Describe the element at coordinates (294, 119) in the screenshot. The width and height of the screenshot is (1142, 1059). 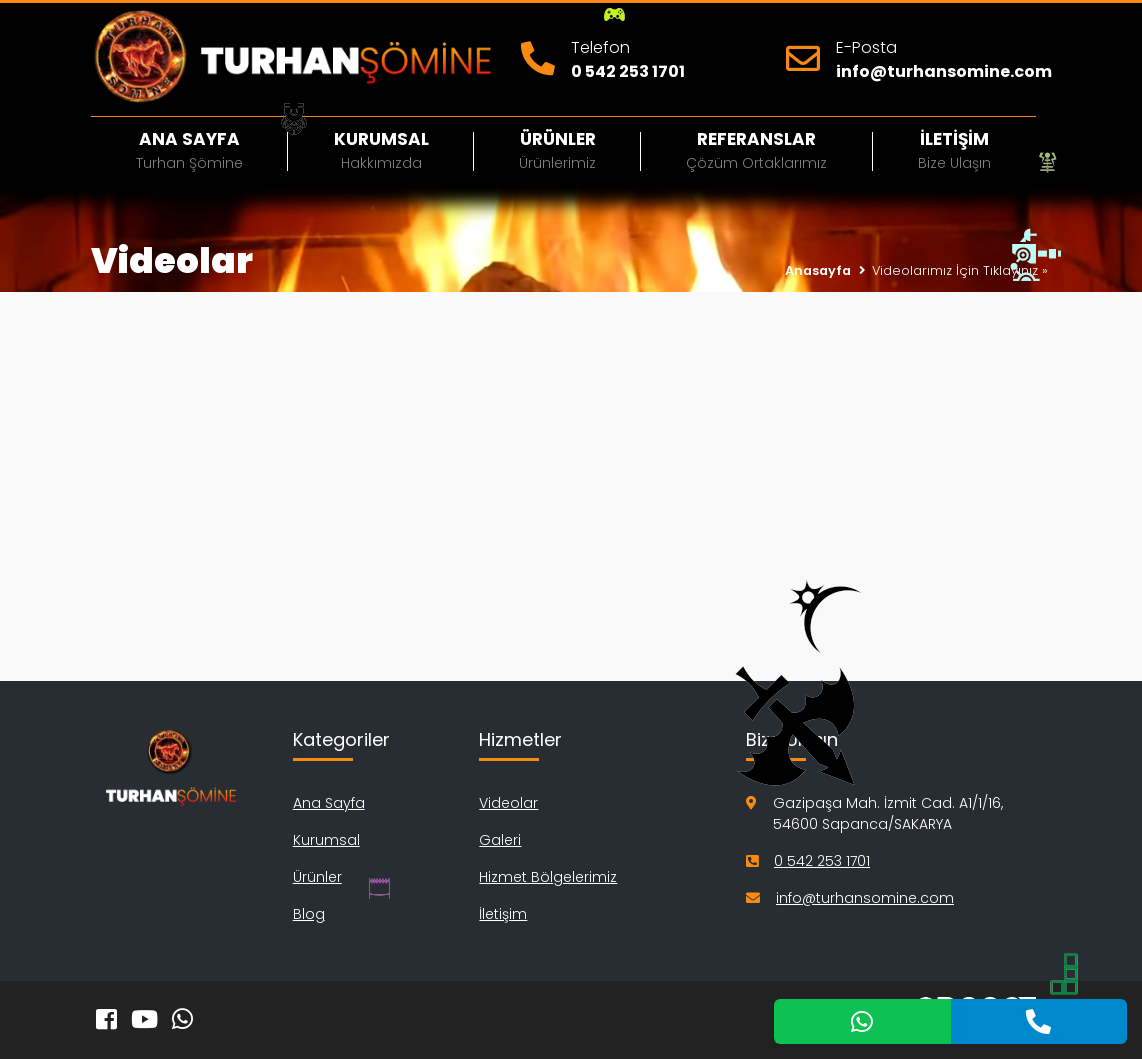
I see `select the magnet man character` at that location.